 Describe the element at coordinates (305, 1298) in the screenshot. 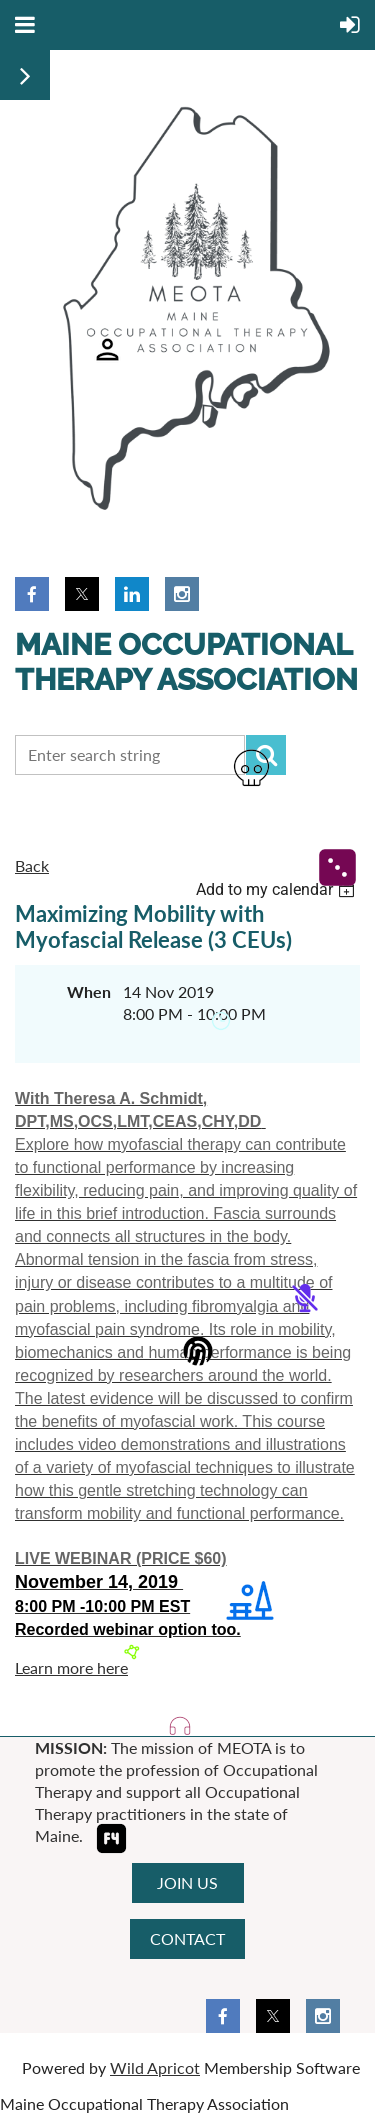

I see `microphone is muted` at that location.